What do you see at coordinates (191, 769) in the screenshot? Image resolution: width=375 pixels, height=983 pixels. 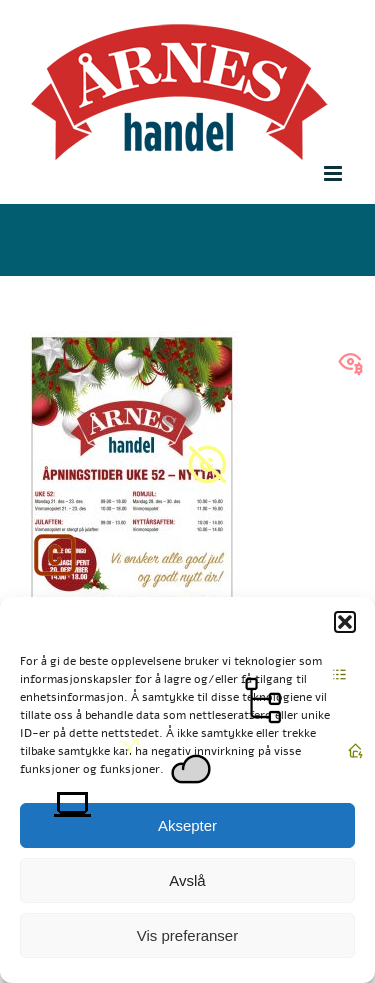 I see `access cloud storage` at bounding box center [191, 769].